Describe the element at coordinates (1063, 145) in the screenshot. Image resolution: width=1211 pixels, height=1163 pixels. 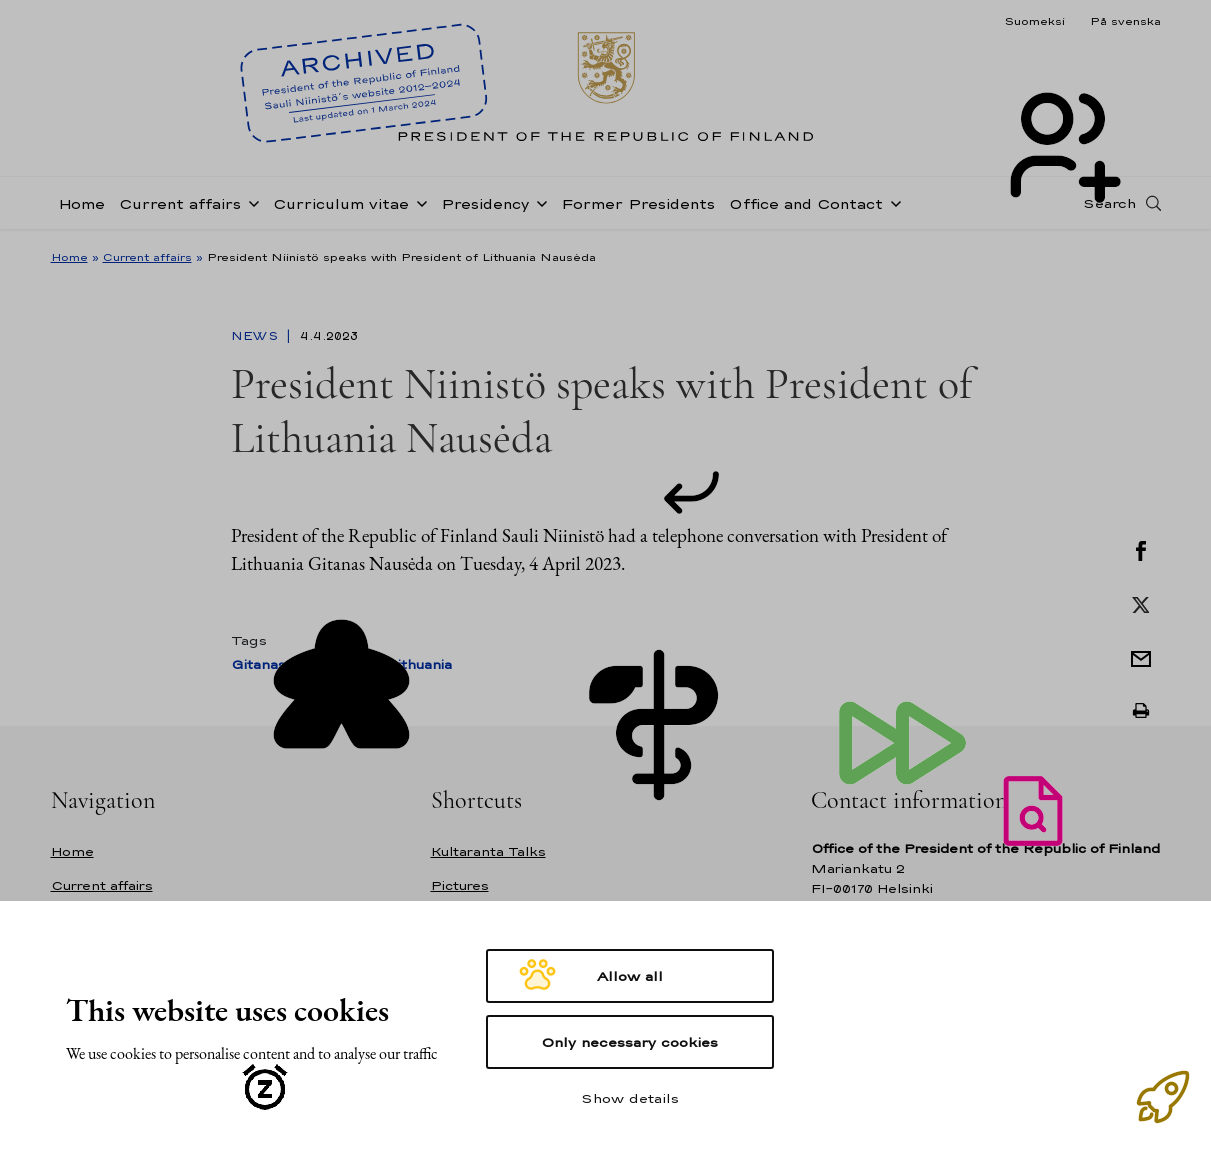
I see `add a new team member` at that location.